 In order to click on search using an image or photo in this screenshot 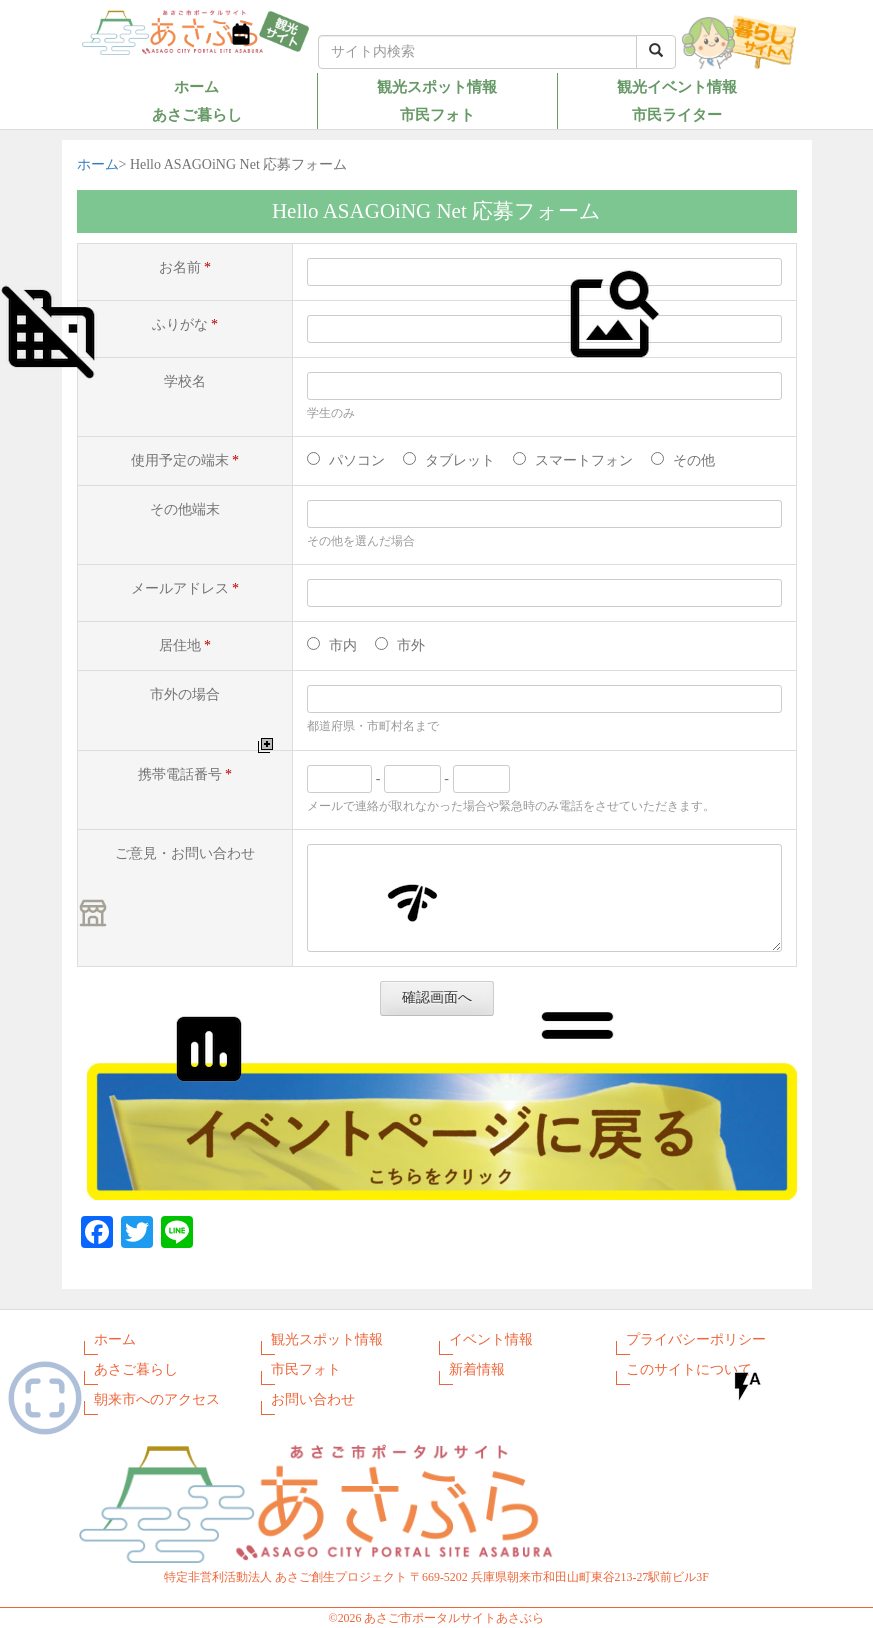, I will do `click(614, 314)`.